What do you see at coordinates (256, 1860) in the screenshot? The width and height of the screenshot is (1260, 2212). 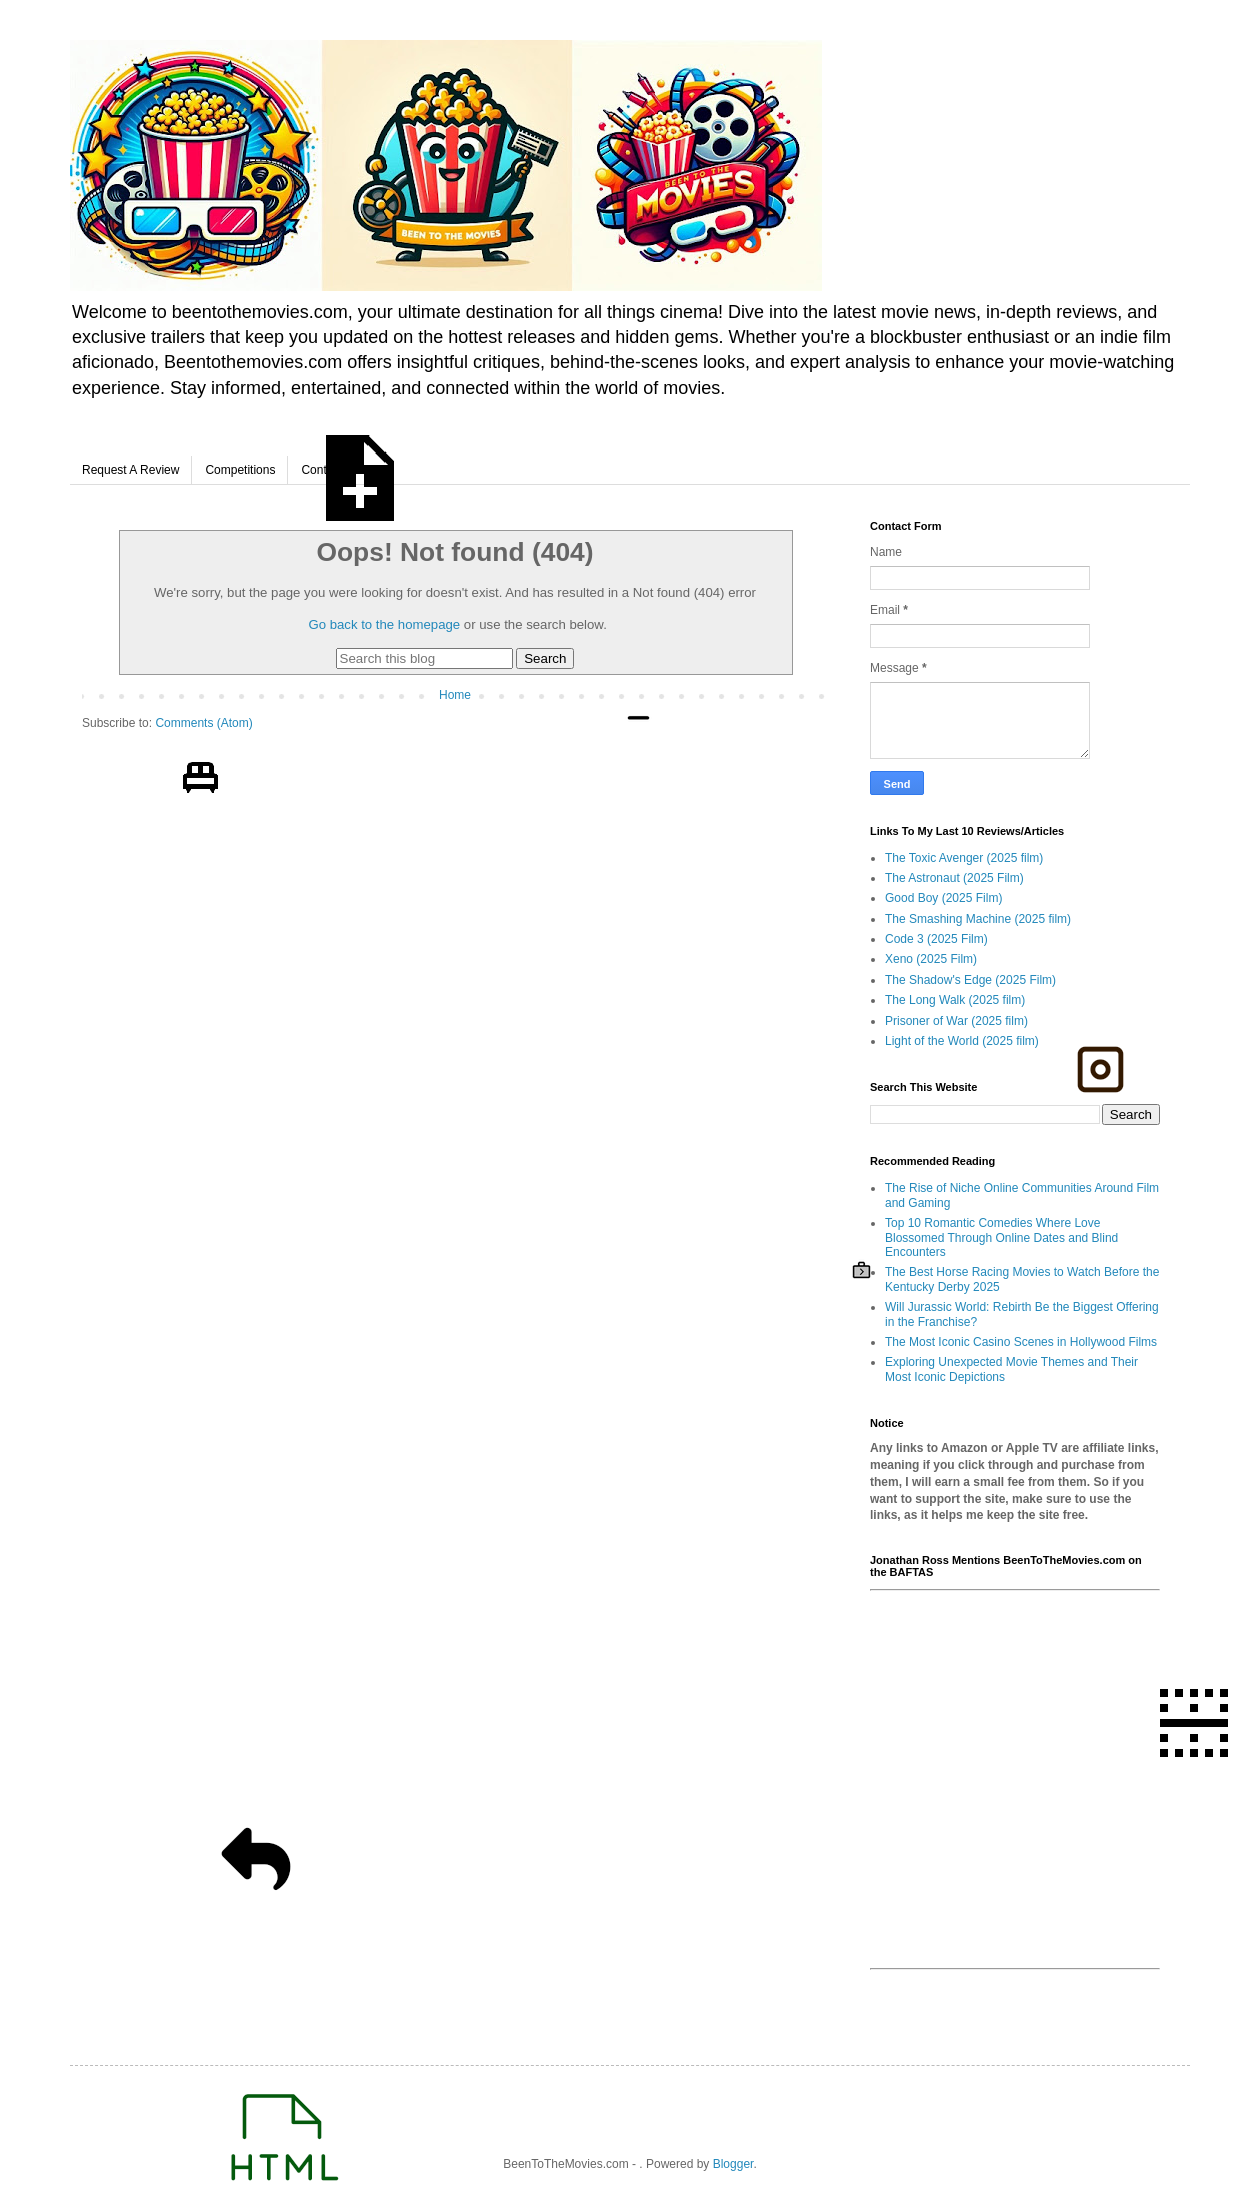 I see `reply to an email or message` at bounding box center [256, 1860].